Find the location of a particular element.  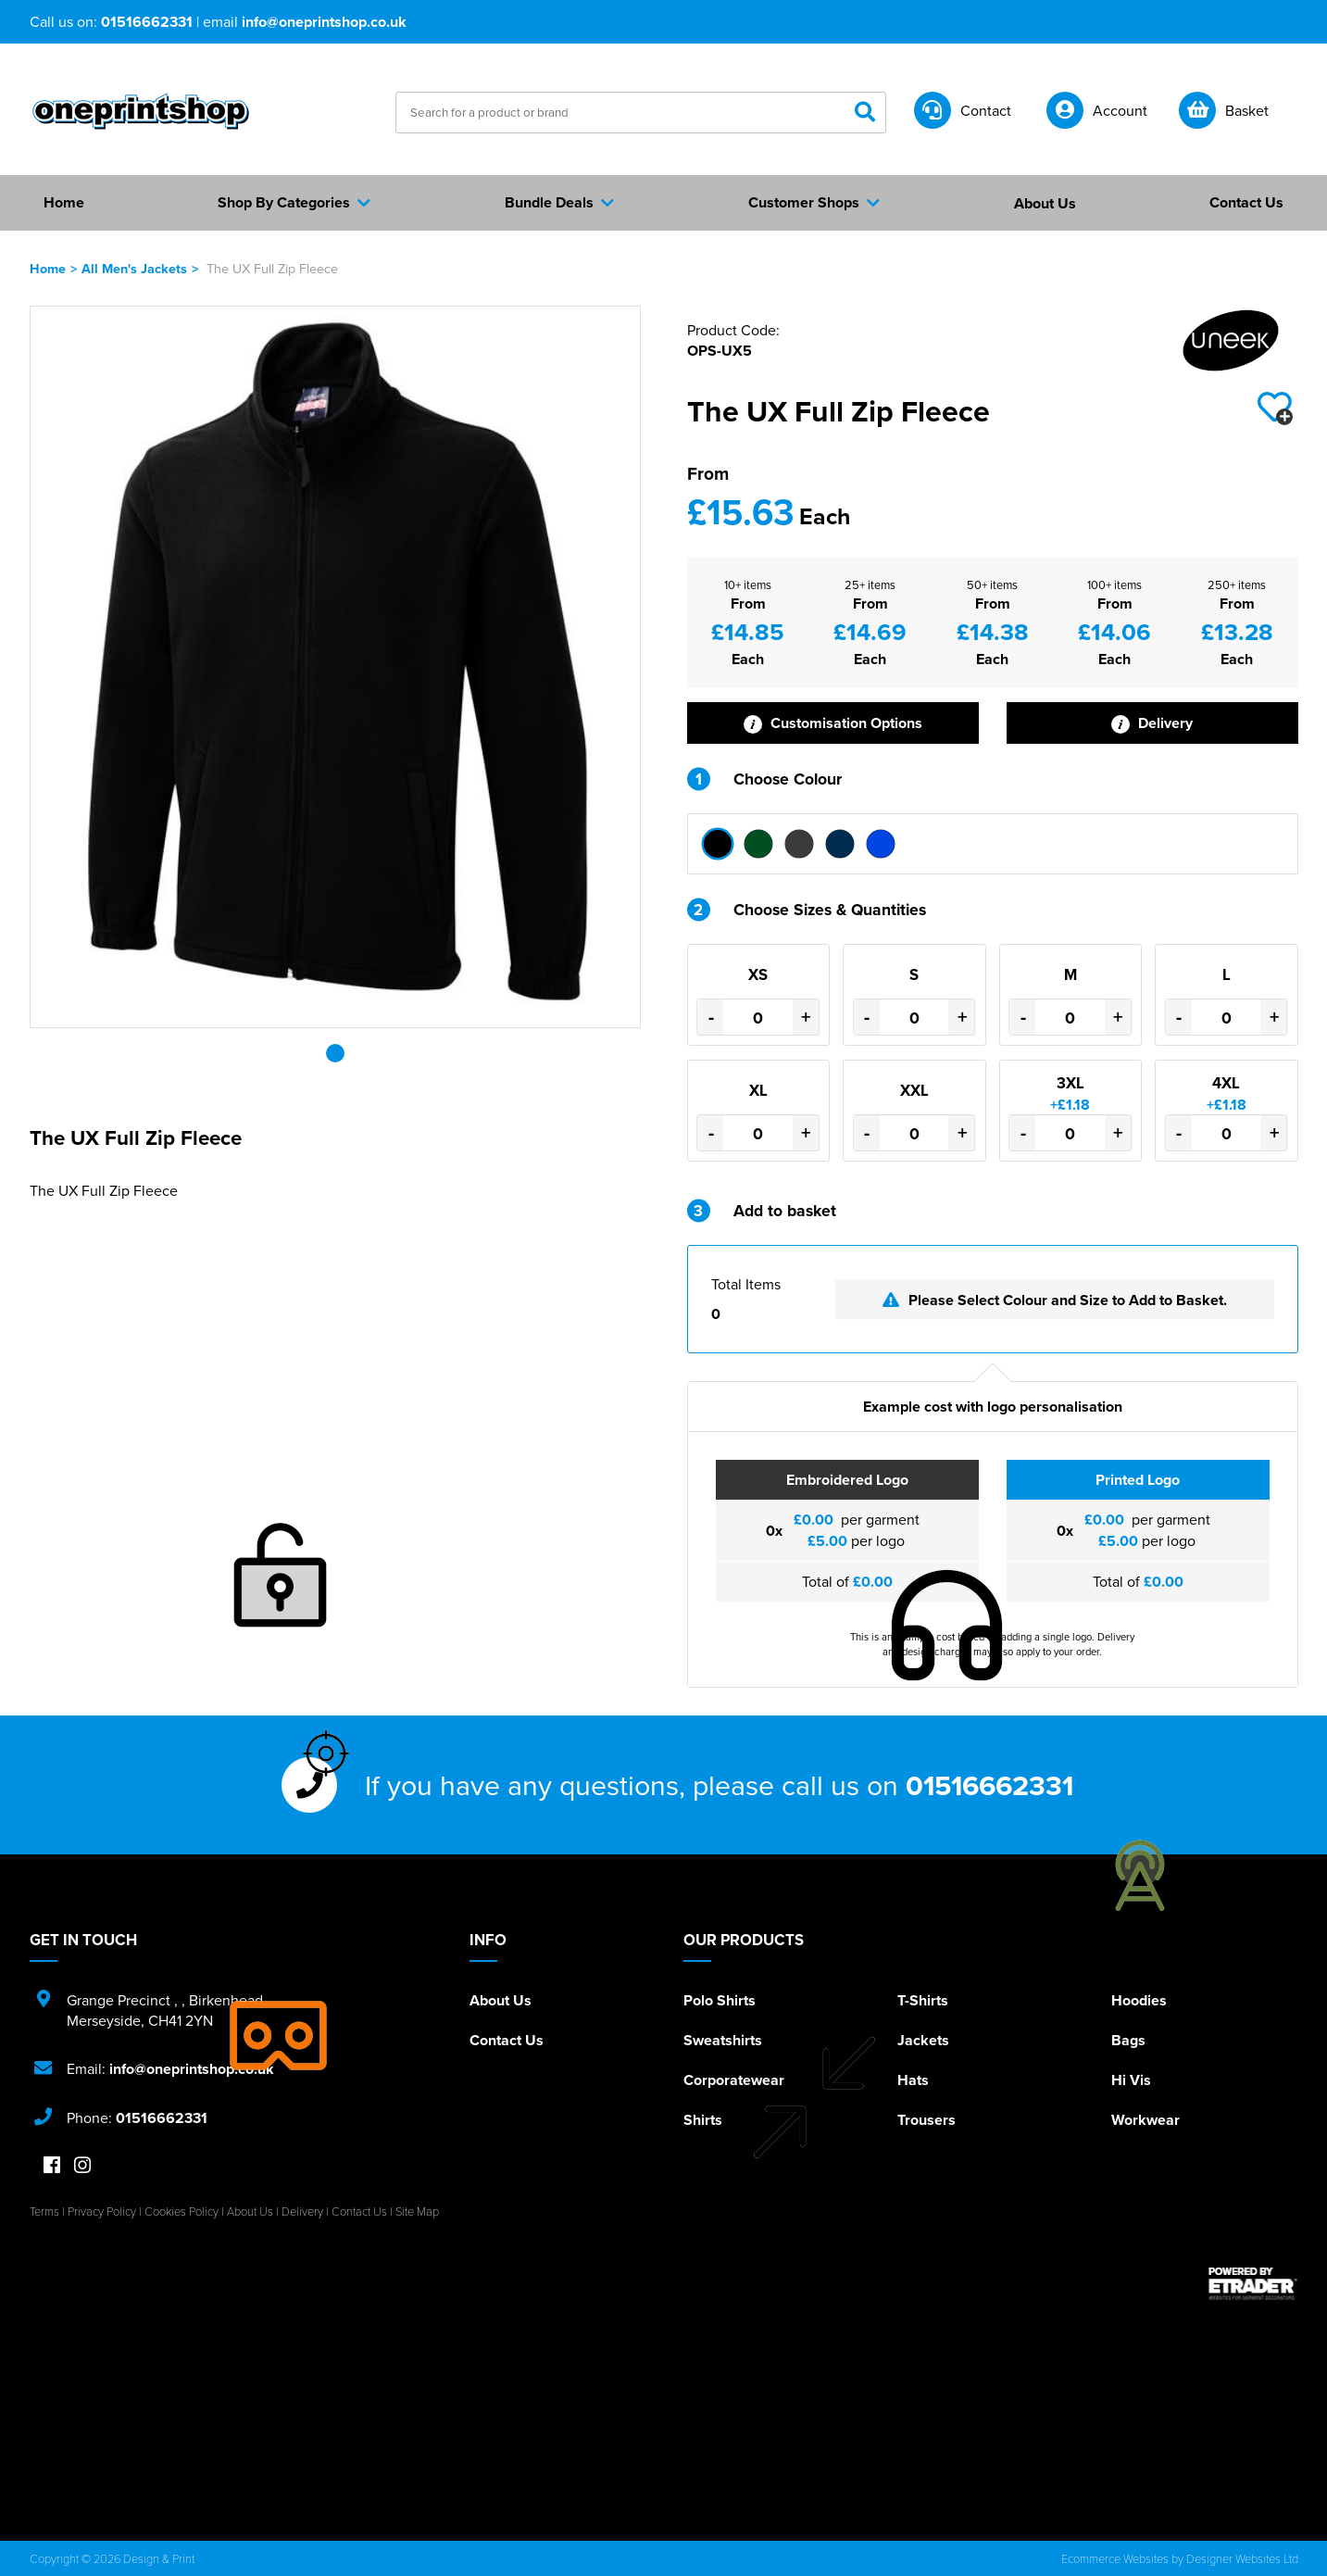

access audio or music settings is located at coordinates (946, 1625).